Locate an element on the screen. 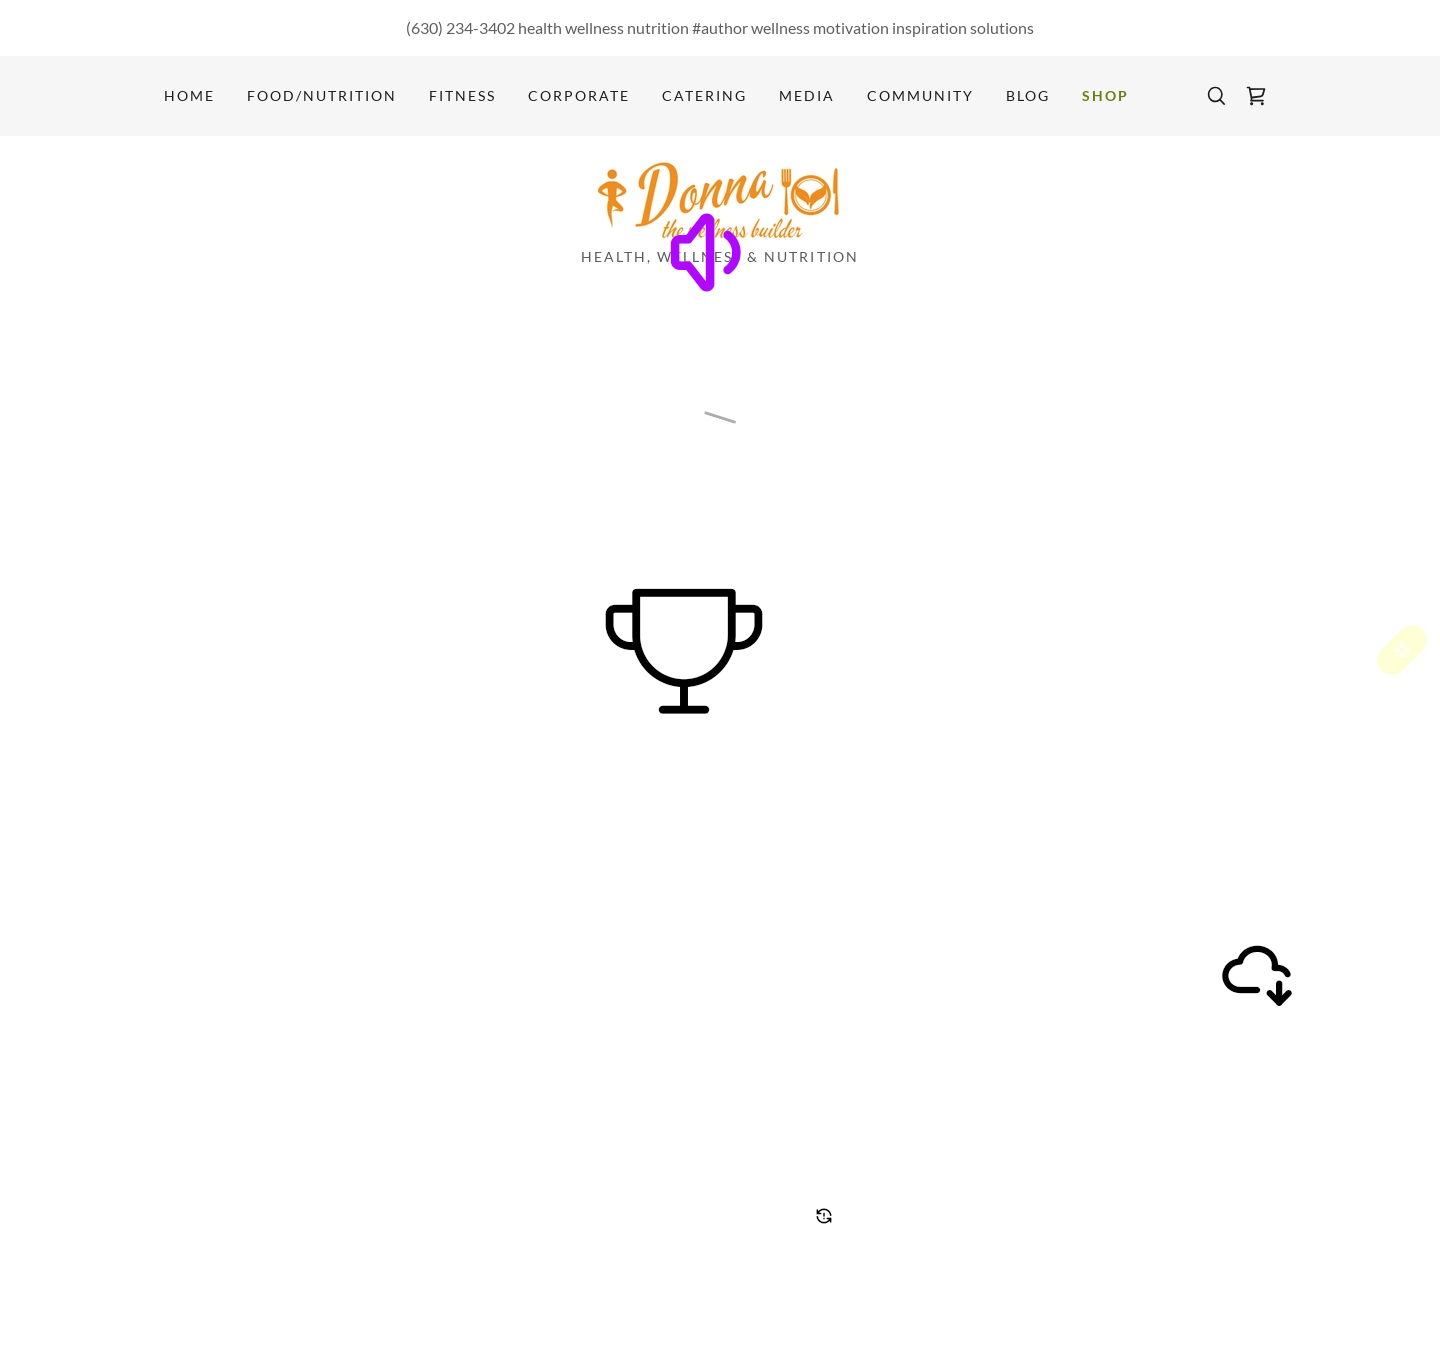 Image resolution: width=1440 pixels, height=1351 pixels. download from cloud storage is located at coordinates (1257, 971).